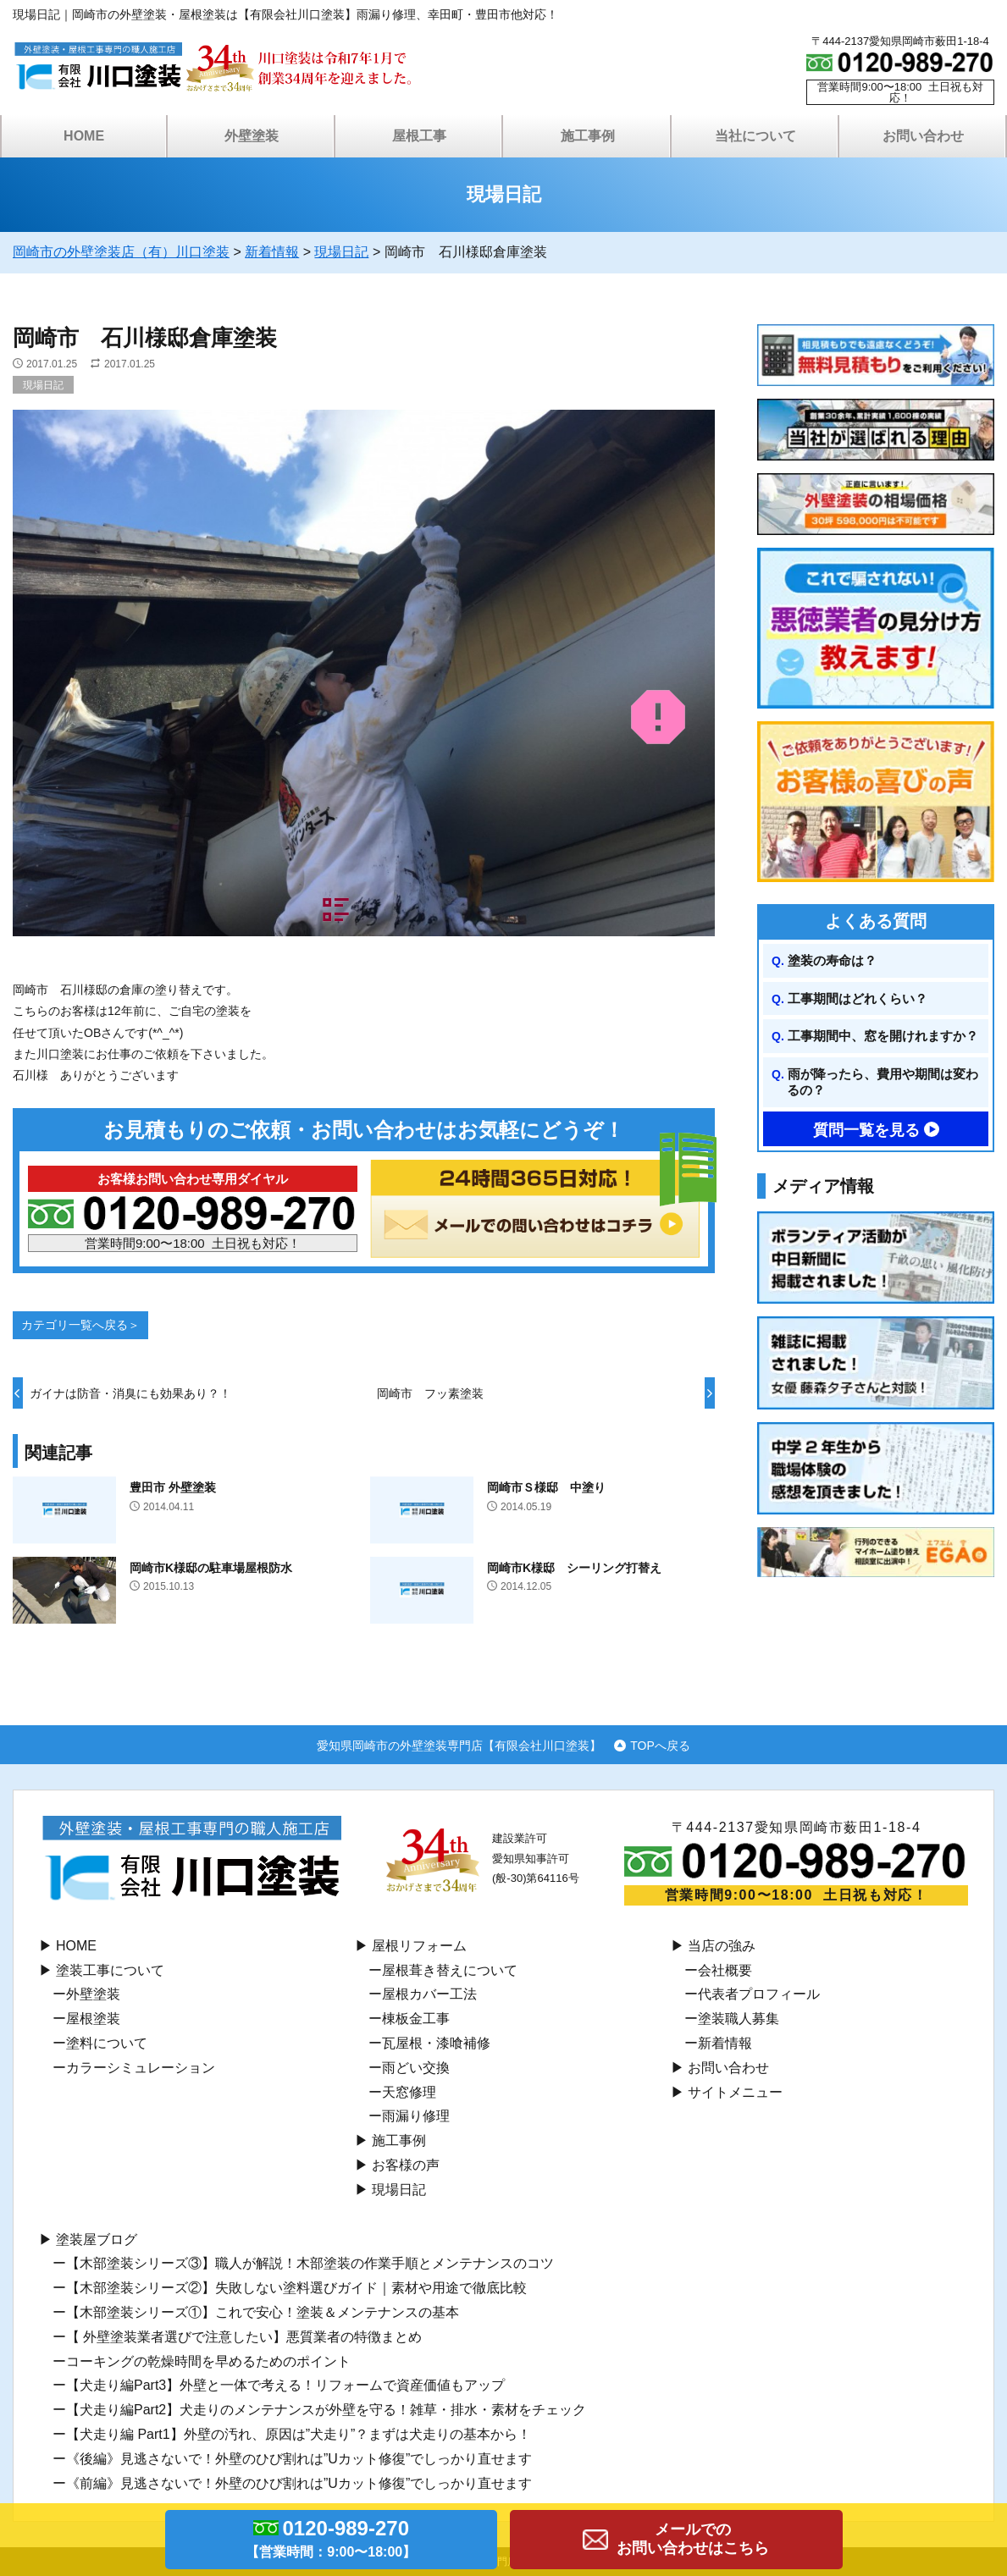  Describe the element at coordinates (658, 717) in the screenshot. I see `indicates spam or junk content` at that location.